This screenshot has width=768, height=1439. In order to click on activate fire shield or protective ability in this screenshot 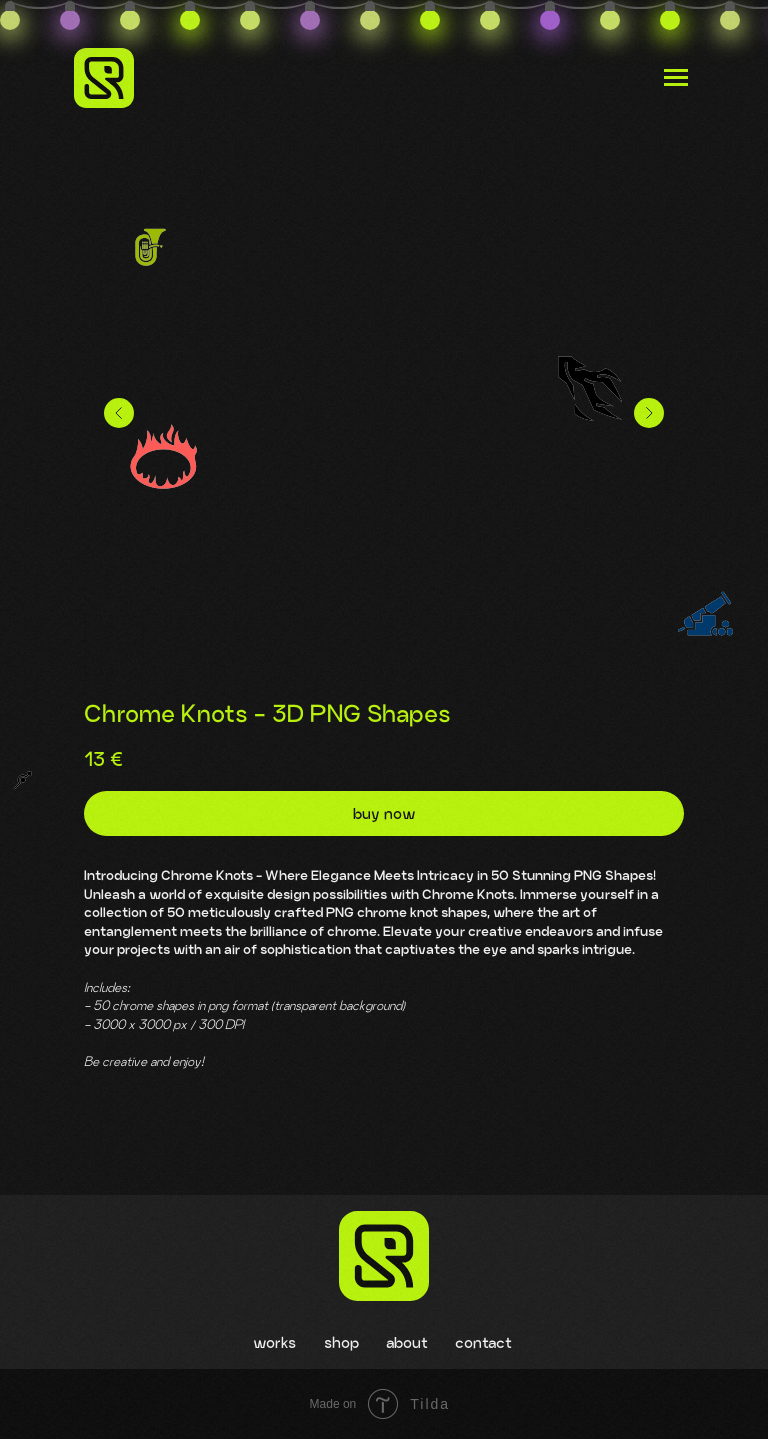, I will do `click(163, 457)`.